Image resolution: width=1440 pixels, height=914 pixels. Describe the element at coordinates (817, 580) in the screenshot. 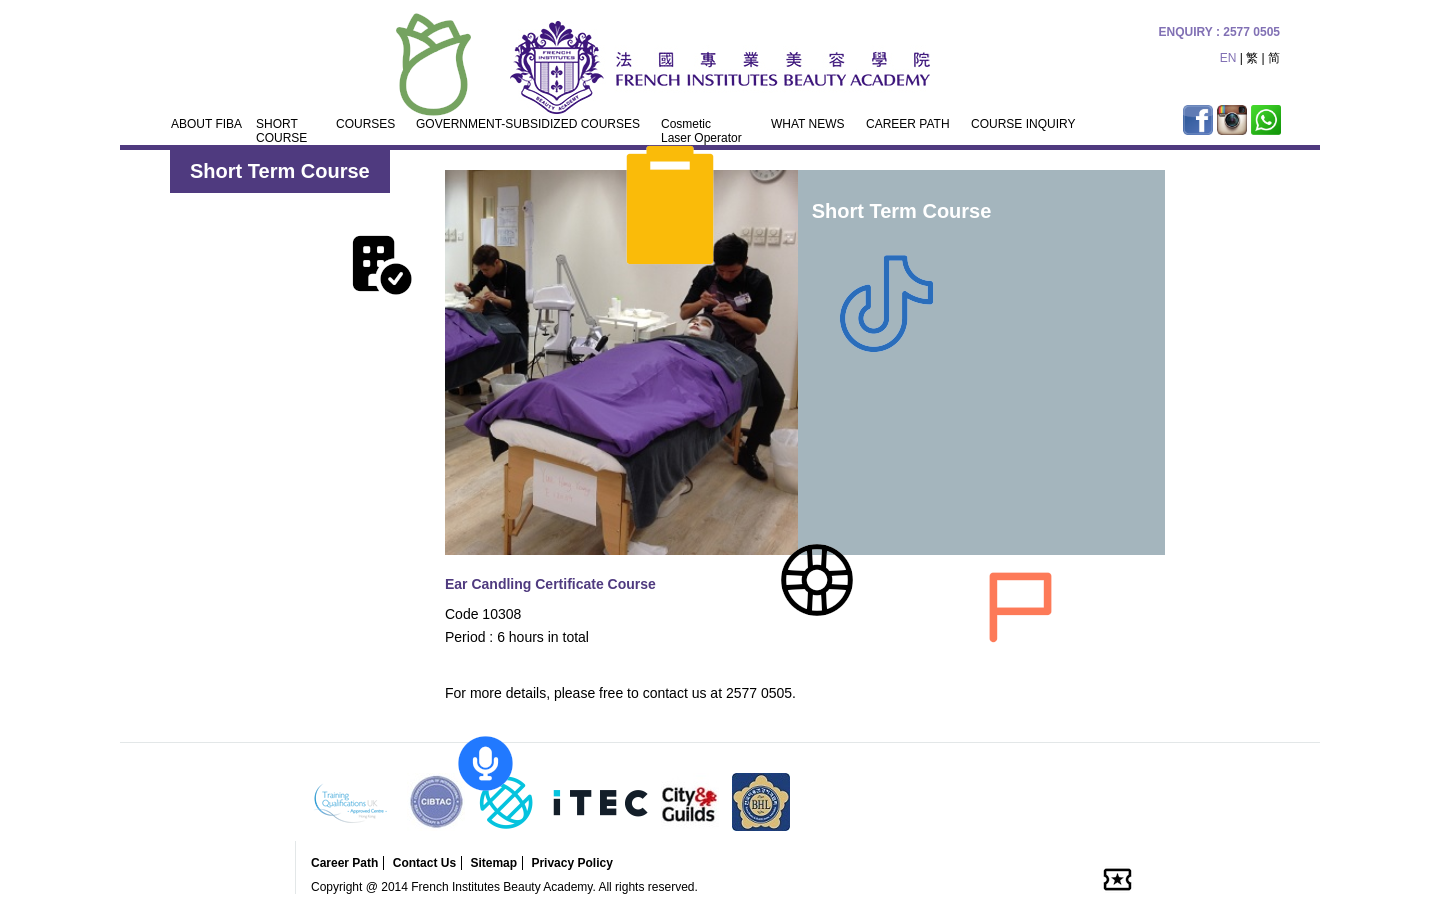

I see `access help or support center` at that location.